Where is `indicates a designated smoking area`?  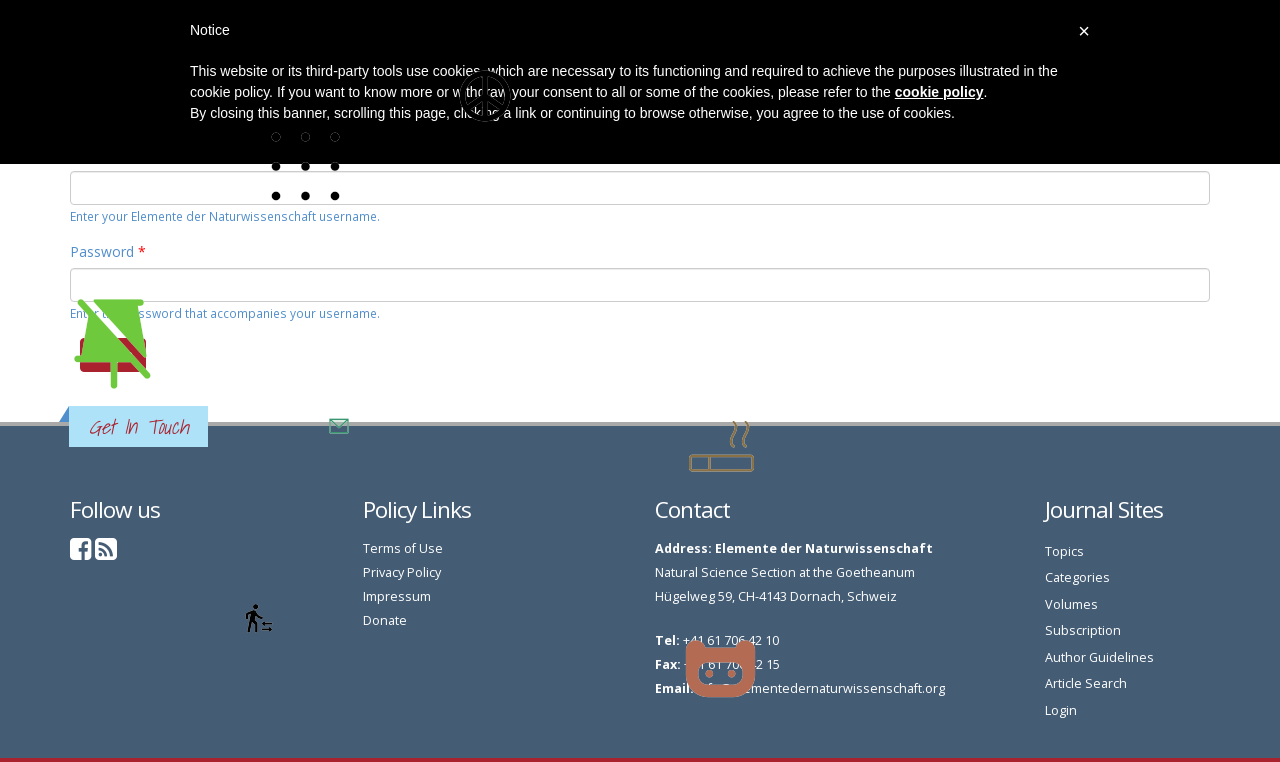 indicates a designated smoking area is located at coordinates (721, 453).